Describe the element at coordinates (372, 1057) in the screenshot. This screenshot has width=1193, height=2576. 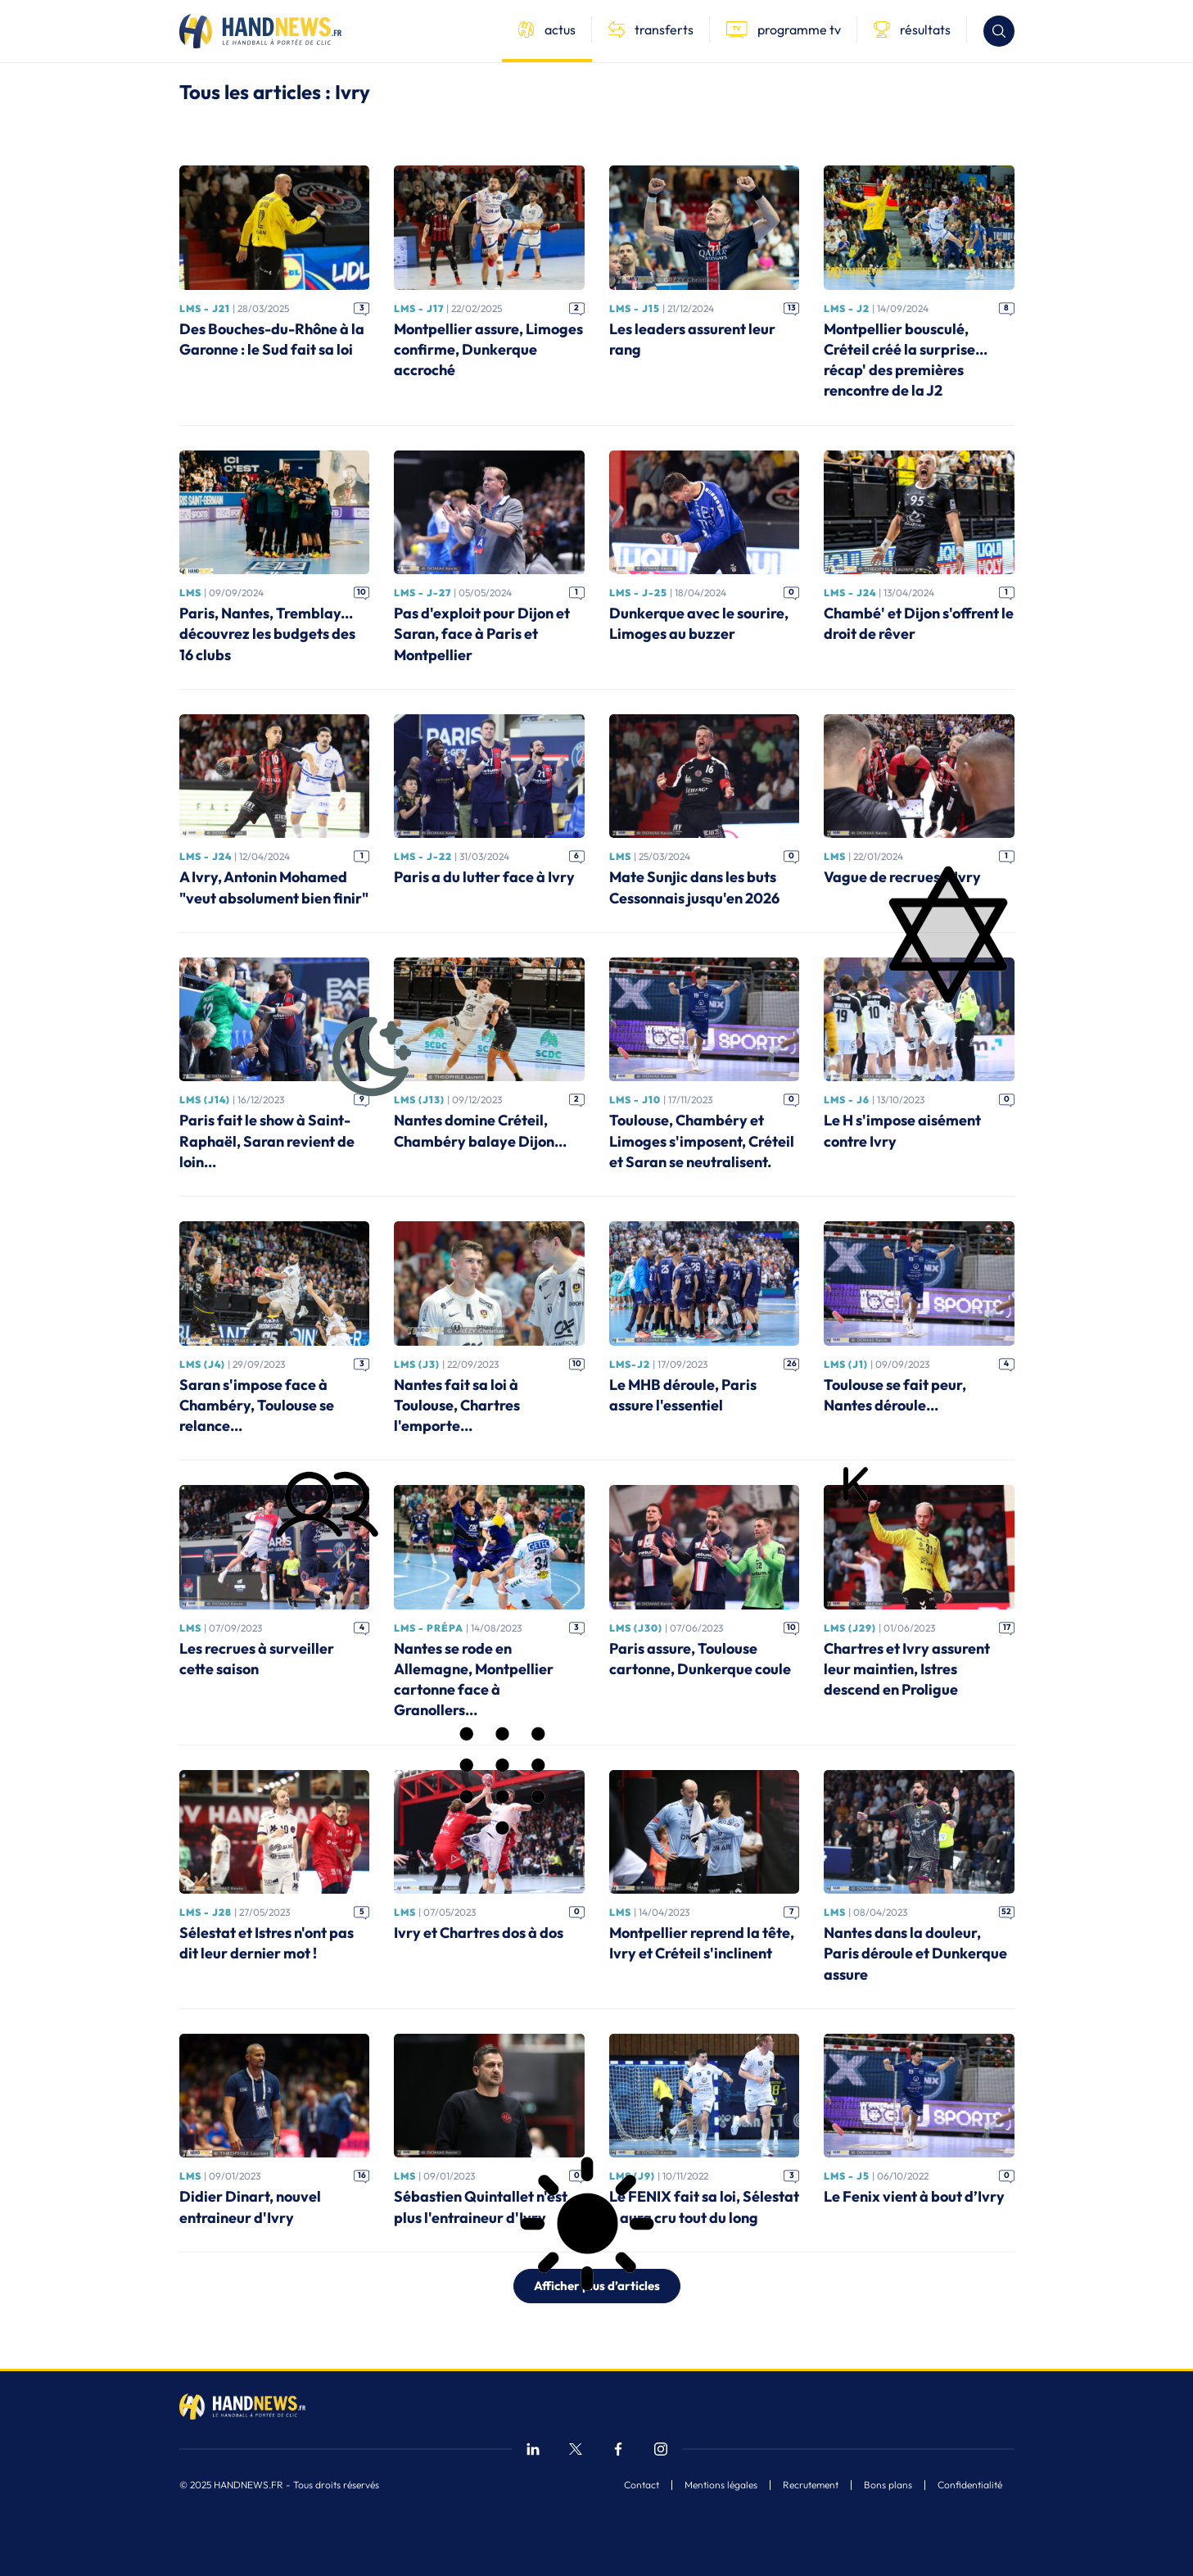
I see `toggle dark mode or night theme` at that location.